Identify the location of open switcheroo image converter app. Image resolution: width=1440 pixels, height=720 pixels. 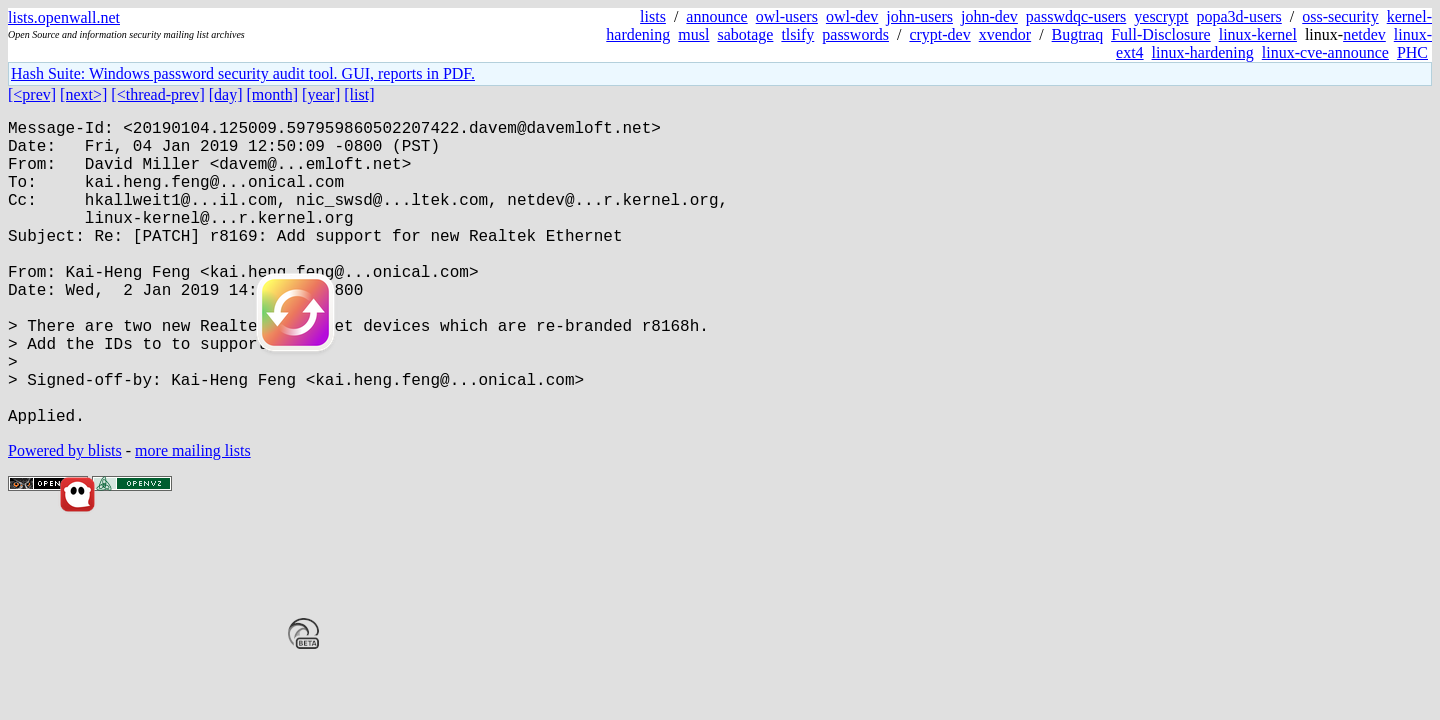
(295, 312).